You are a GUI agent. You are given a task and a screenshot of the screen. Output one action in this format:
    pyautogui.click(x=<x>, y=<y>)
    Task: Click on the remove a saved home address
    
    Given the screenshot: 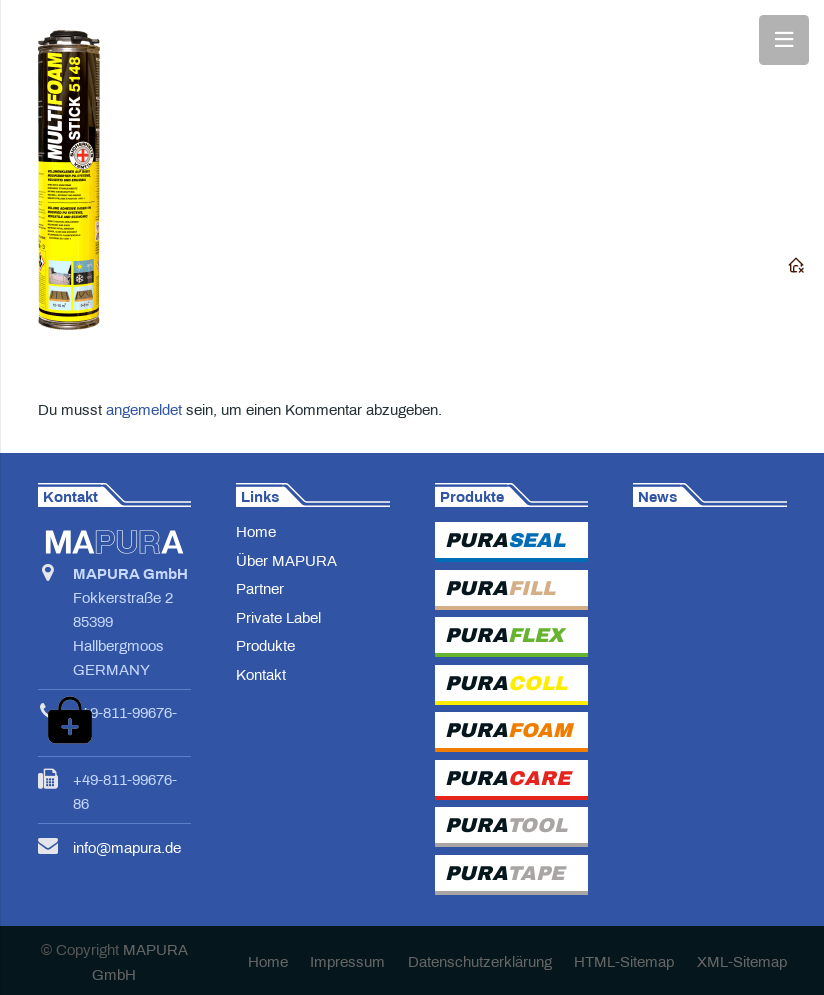 What is the action you would take?
    pyautogui.click(x=796, y=265)
    